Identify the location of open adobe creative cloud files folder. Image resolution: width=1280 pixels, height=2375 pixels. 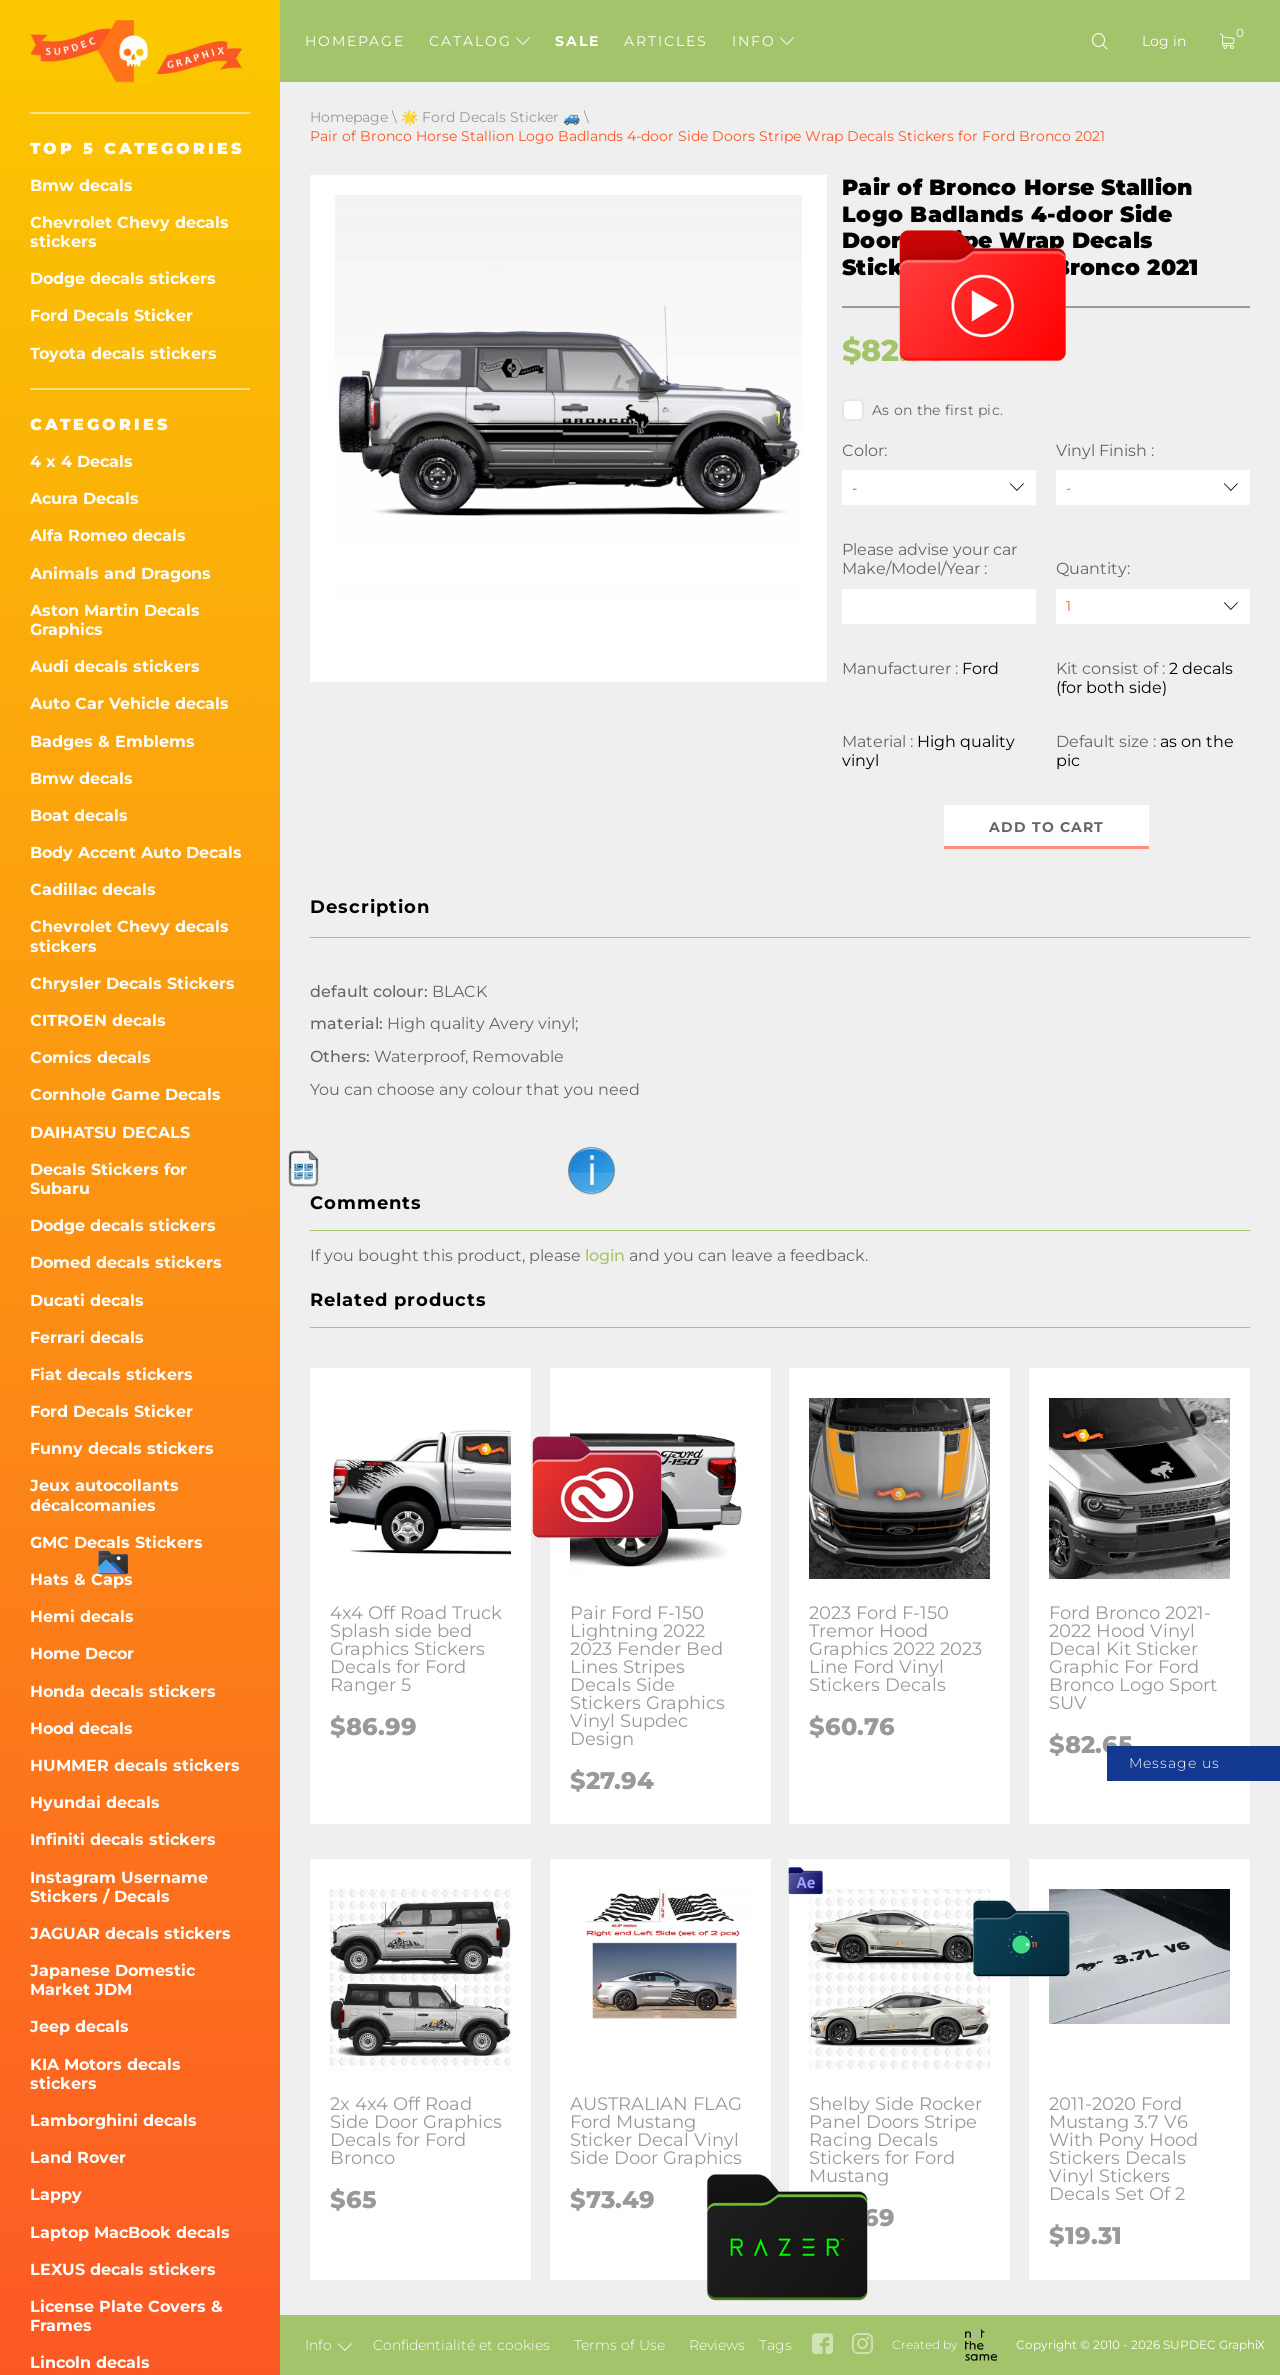
(596, 1490).